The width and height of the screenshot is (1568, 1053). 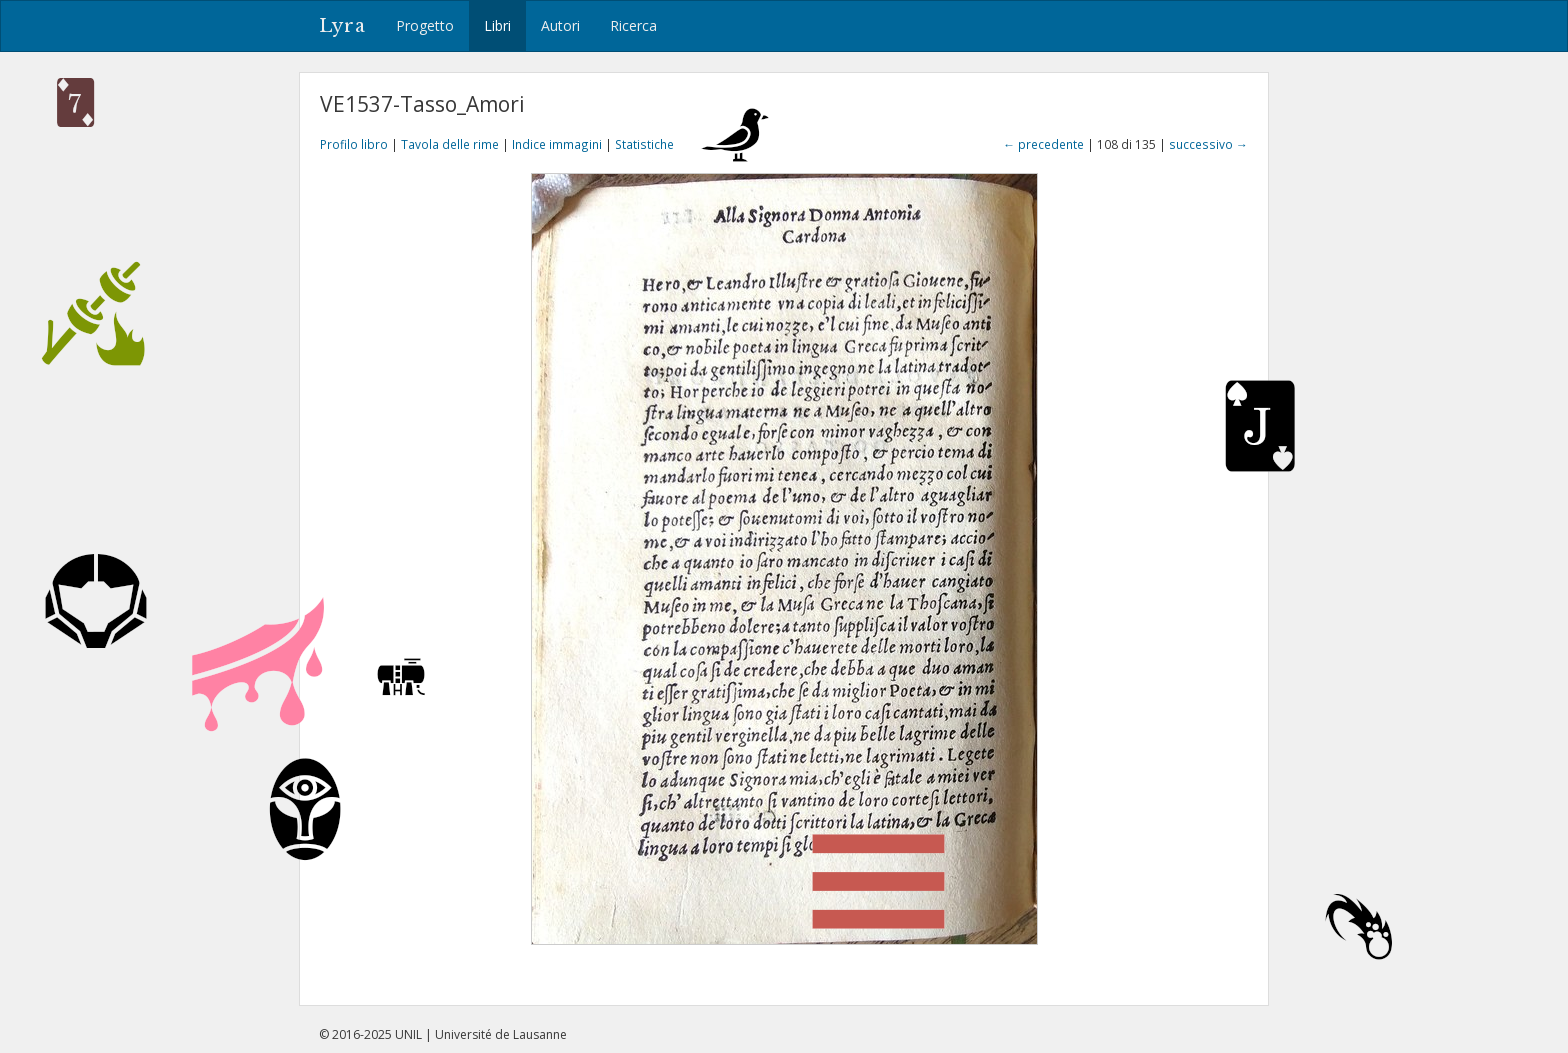 I want to click on launch Metroid or Samus-themed game content, so click(x=96, y=601).